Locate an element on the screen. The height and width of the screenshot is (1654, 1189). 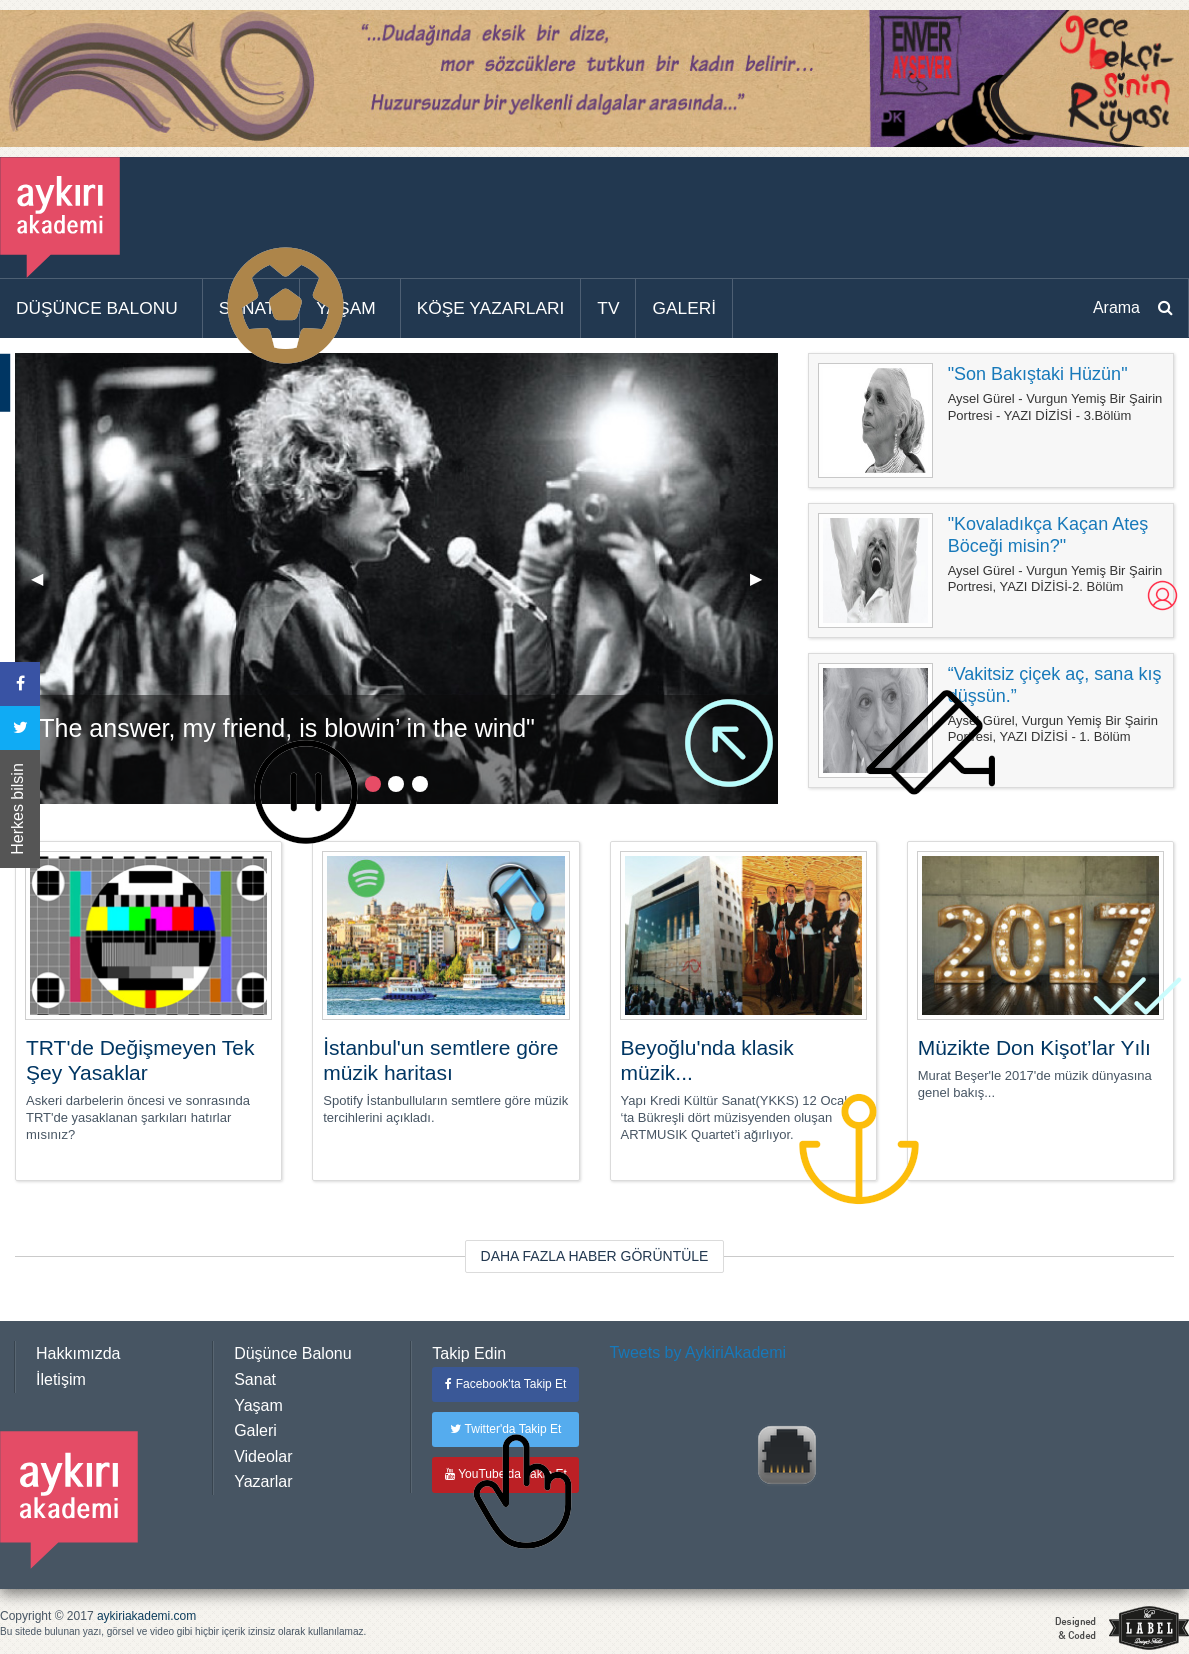
anchor link or element to a fixed position is located at coordinates (859, 1149).